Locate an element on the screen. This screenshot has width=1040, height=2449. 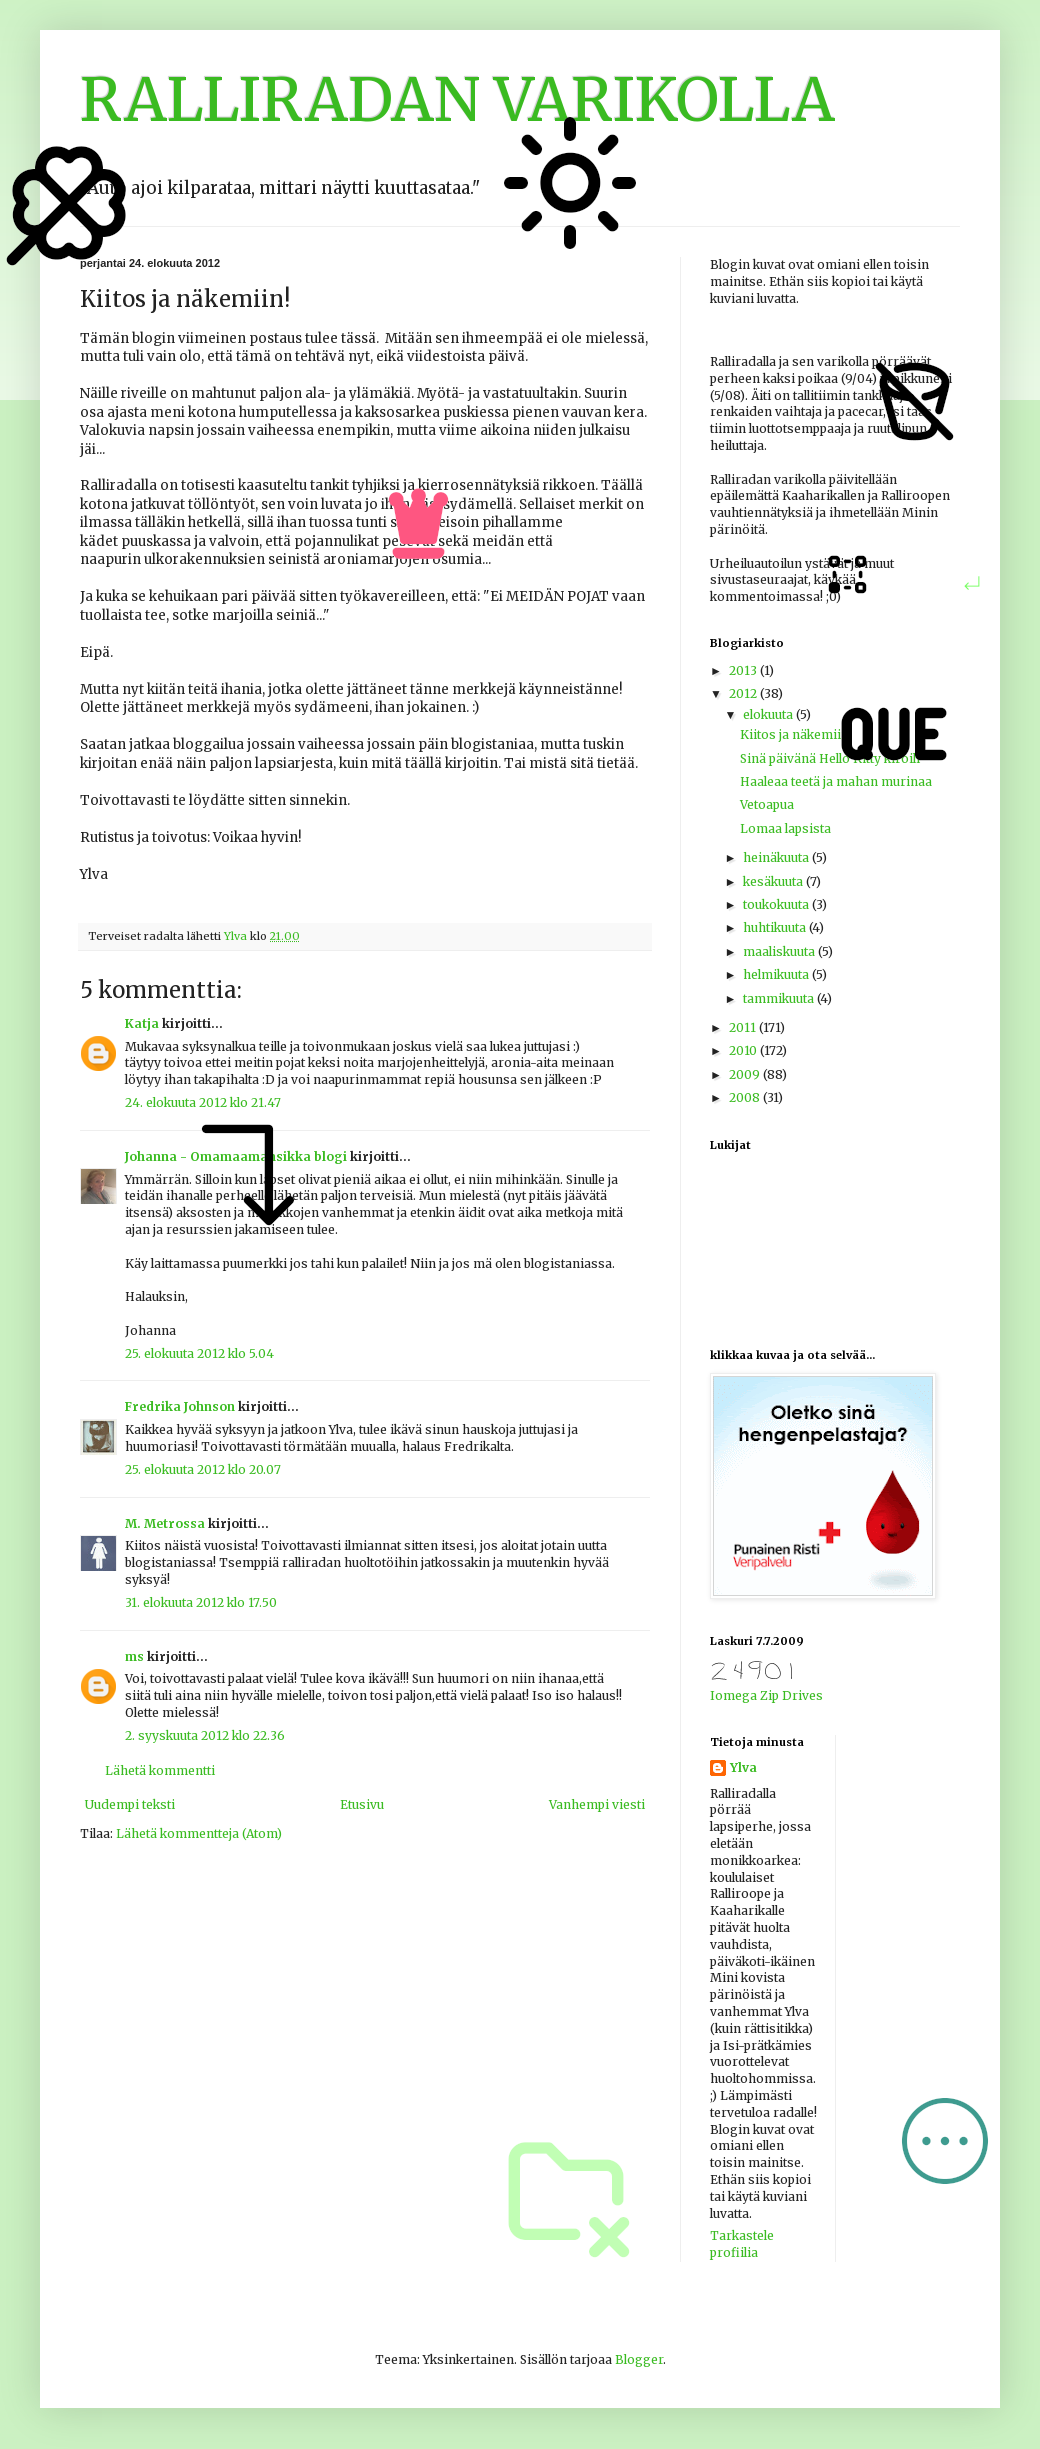
turn right then down navigation direction is located at coordinates (248, 1175).